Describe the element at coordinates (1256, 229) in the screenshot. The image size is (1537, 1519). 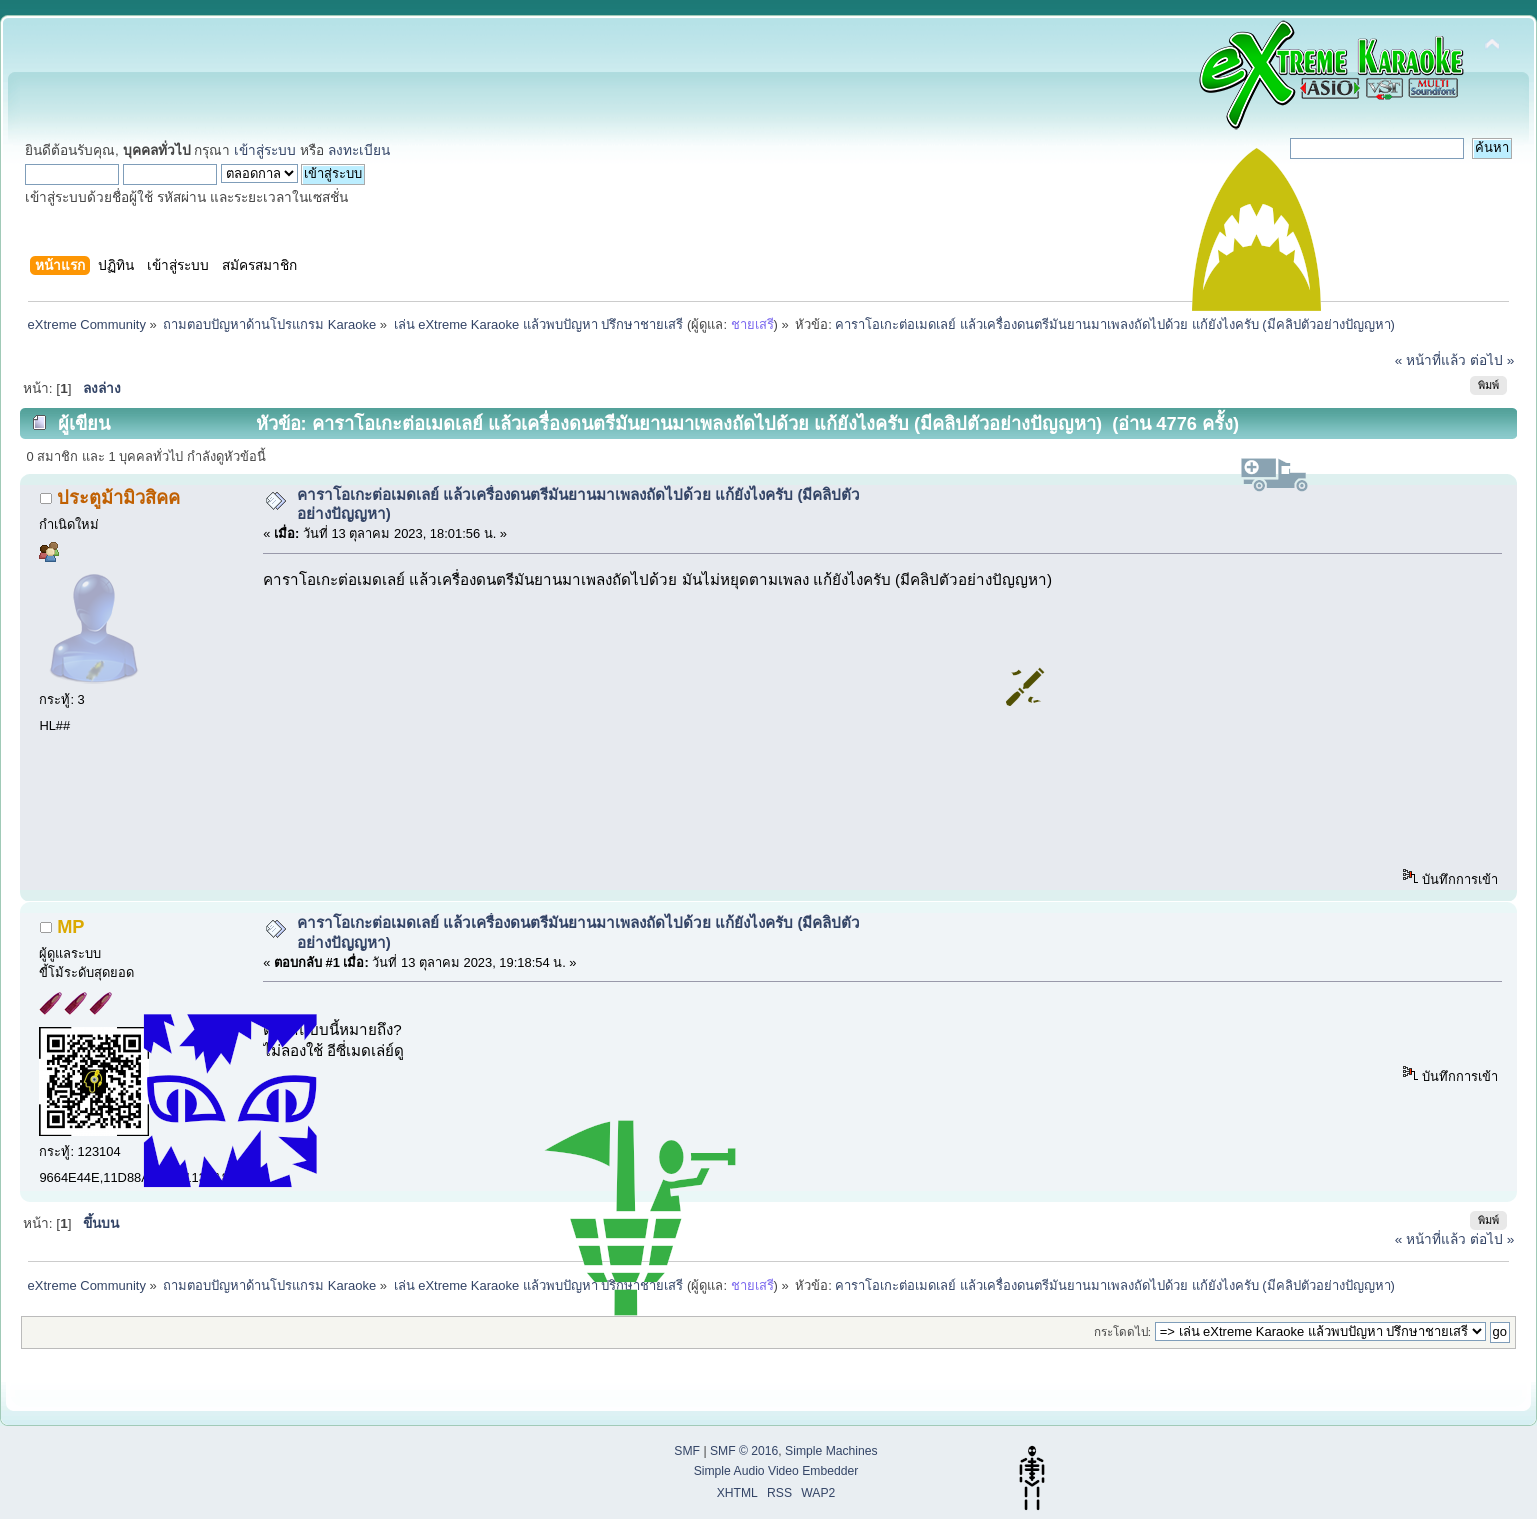
I see `shark or dangerous creature indicator in a game` at that location.